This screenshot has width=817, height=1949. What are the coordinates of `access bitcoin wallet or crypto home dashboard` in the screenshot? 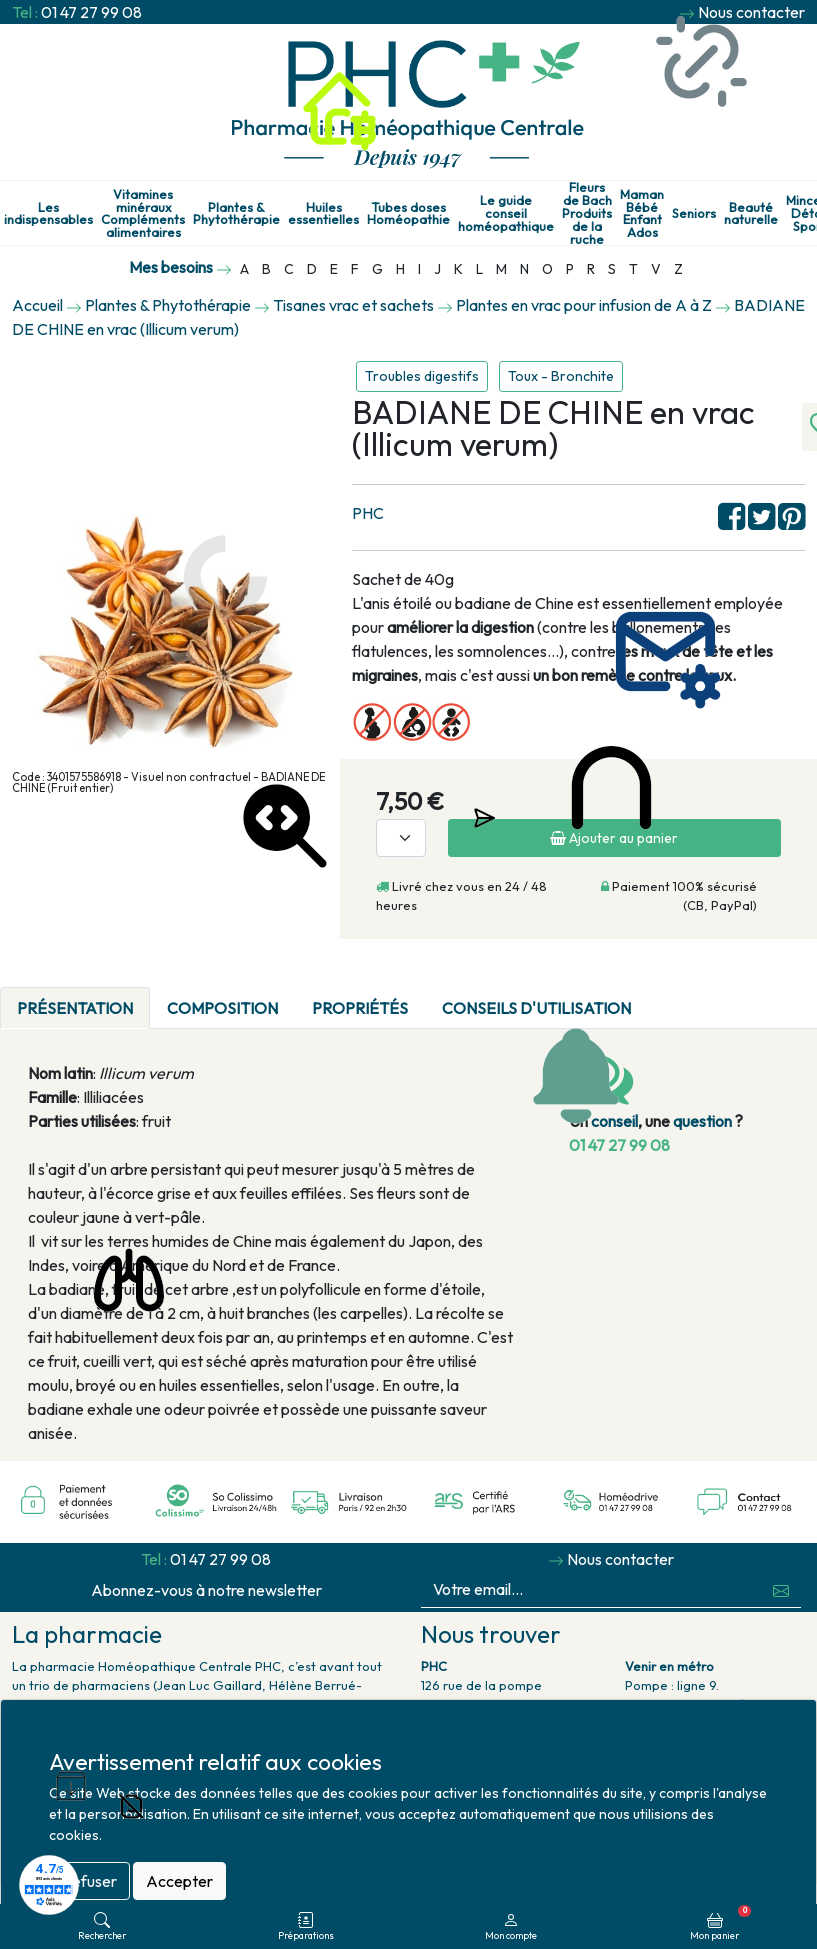 It's located at (339, 108).